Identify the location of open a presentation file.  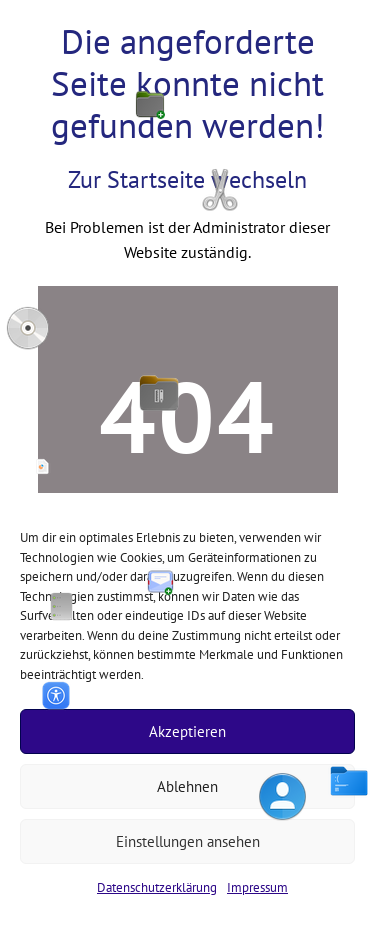
(42, 466).